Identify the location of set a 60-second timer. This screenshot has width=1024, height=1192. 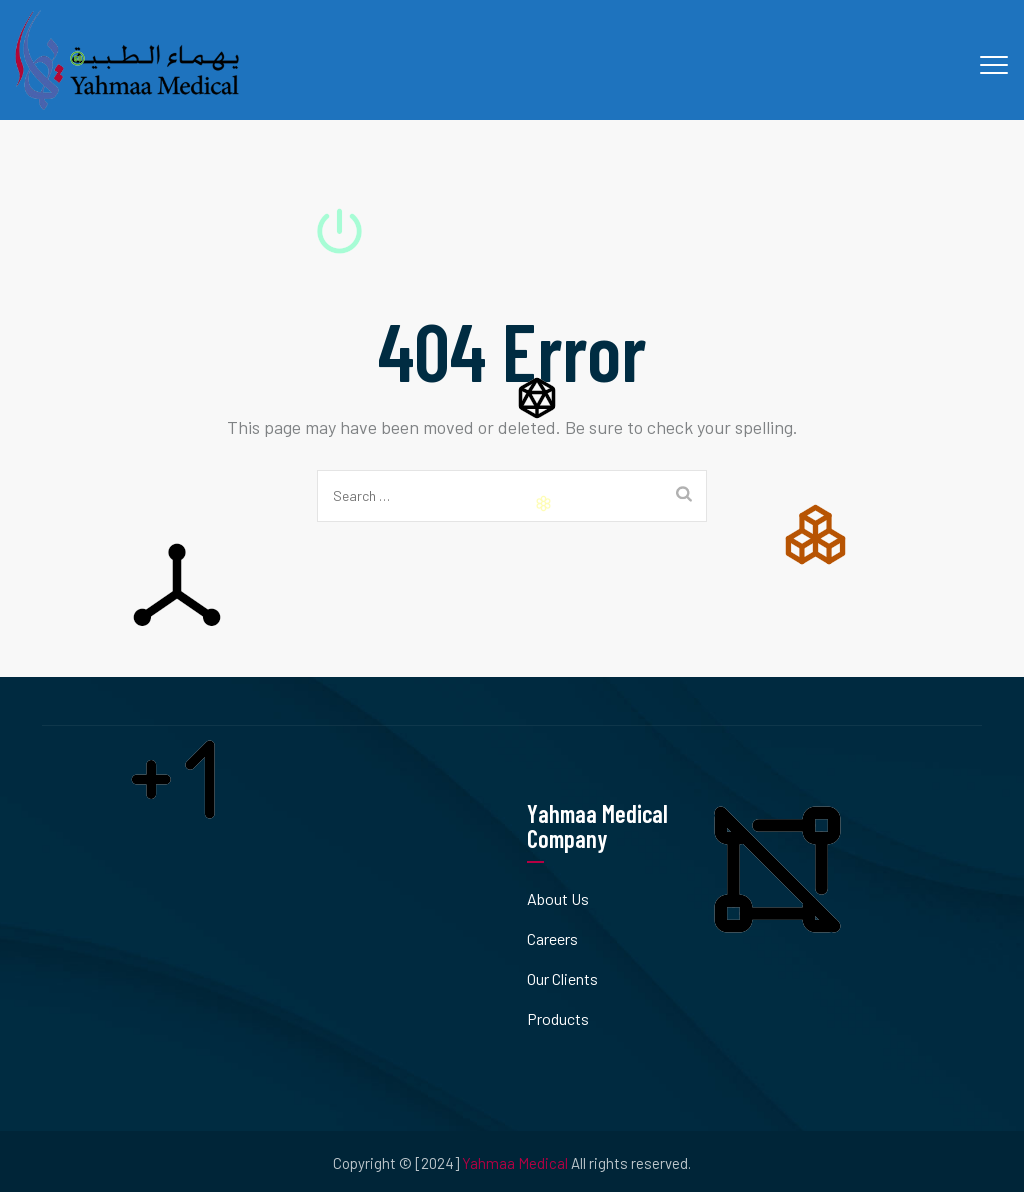
(77, 58).